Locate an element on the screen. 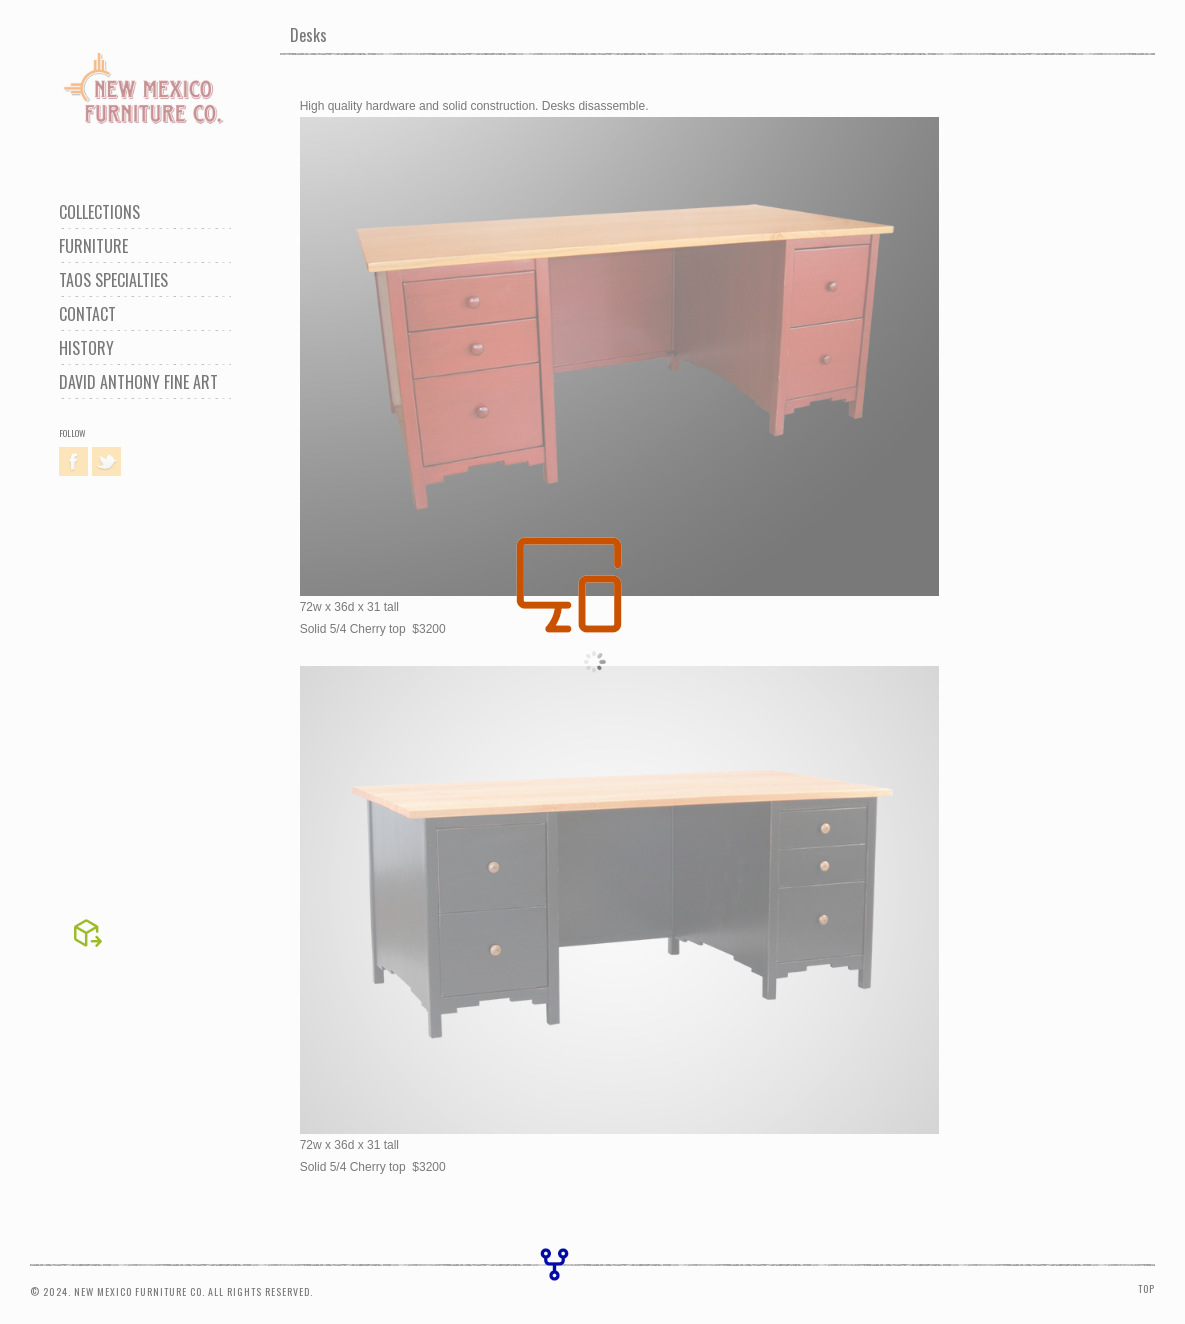 The height and width of the screenshot is (1324, 1185). manage connected devices is located at coordinates (569, 585).